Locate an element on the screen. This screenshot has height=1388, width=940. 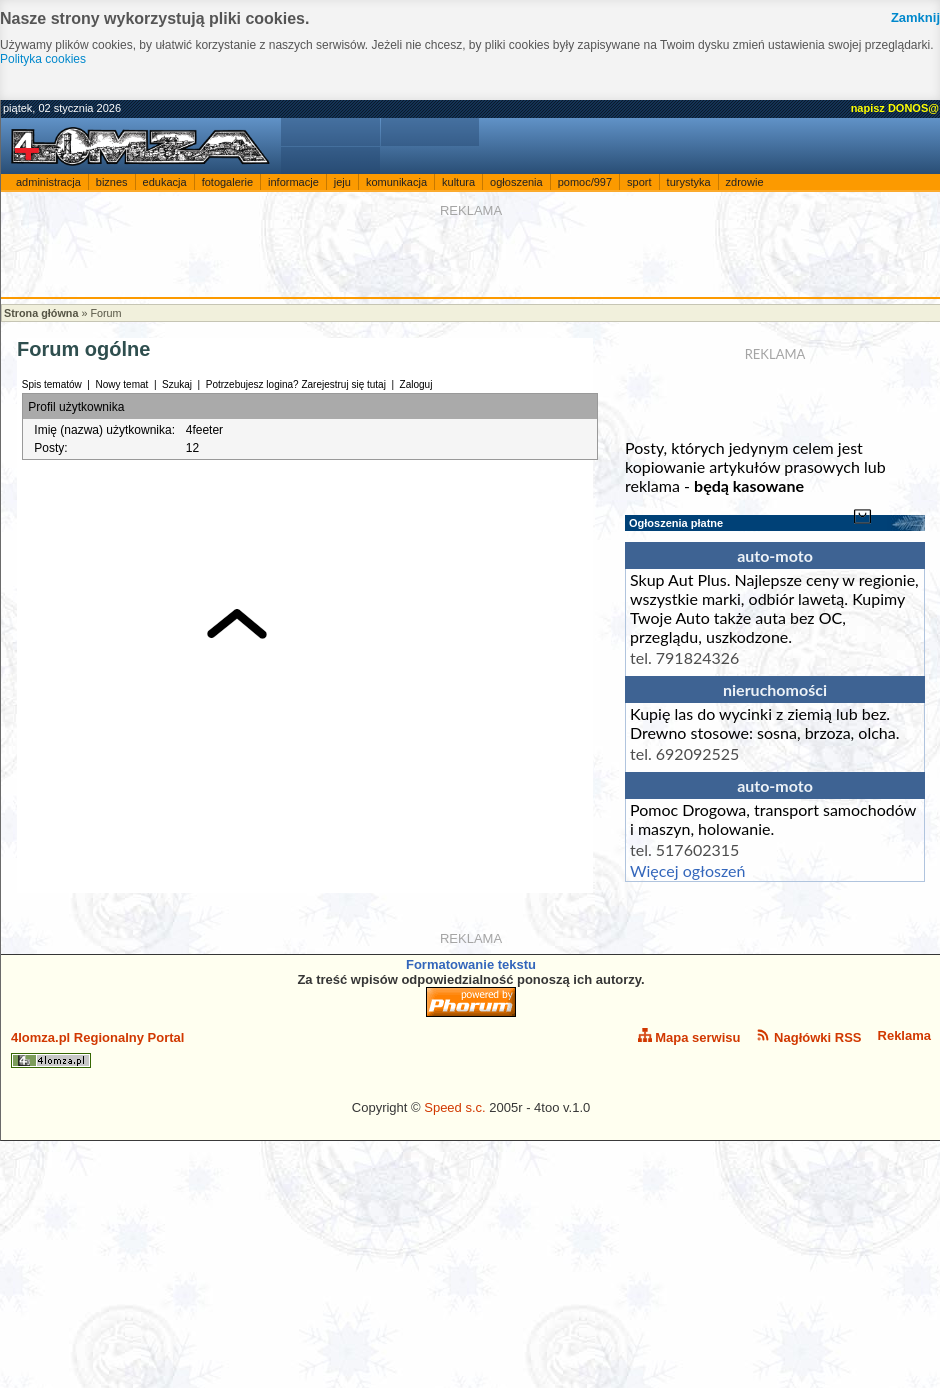
collapse an expanded section or menu is located at coordinates (237, 626).